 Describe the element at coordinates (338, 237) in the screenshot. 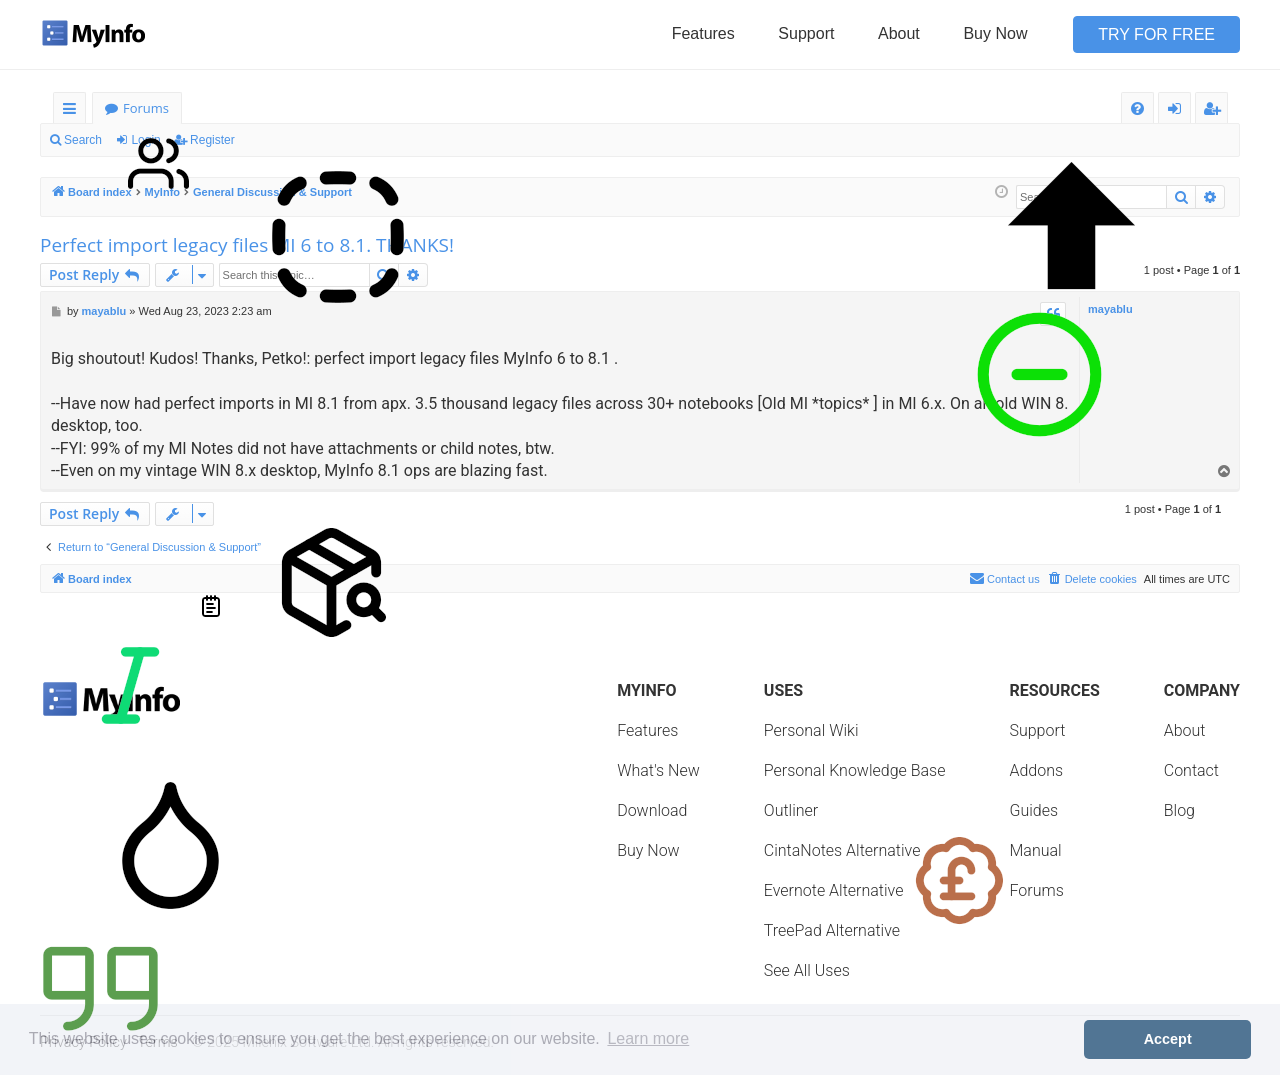

I see `select or crop area with rounded corners` at that location.